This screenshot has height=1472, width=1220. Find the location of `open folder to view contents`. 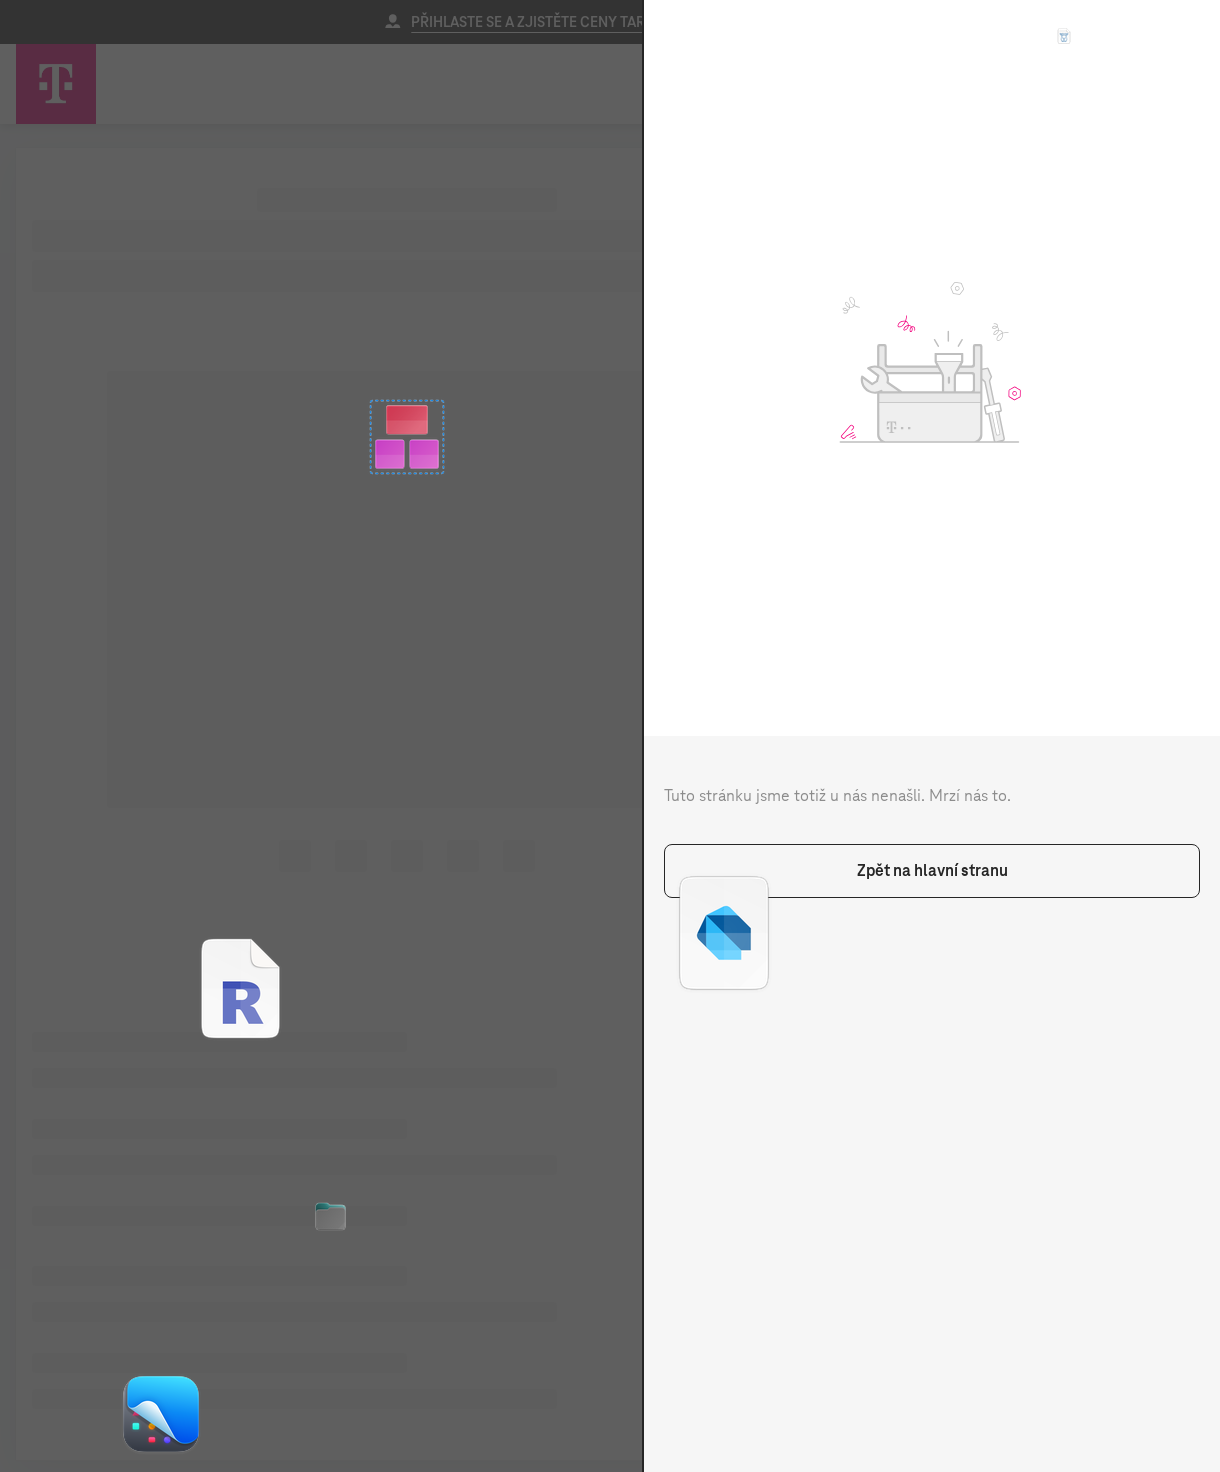

open folder to view contents is located at coordinates (330, 1216).